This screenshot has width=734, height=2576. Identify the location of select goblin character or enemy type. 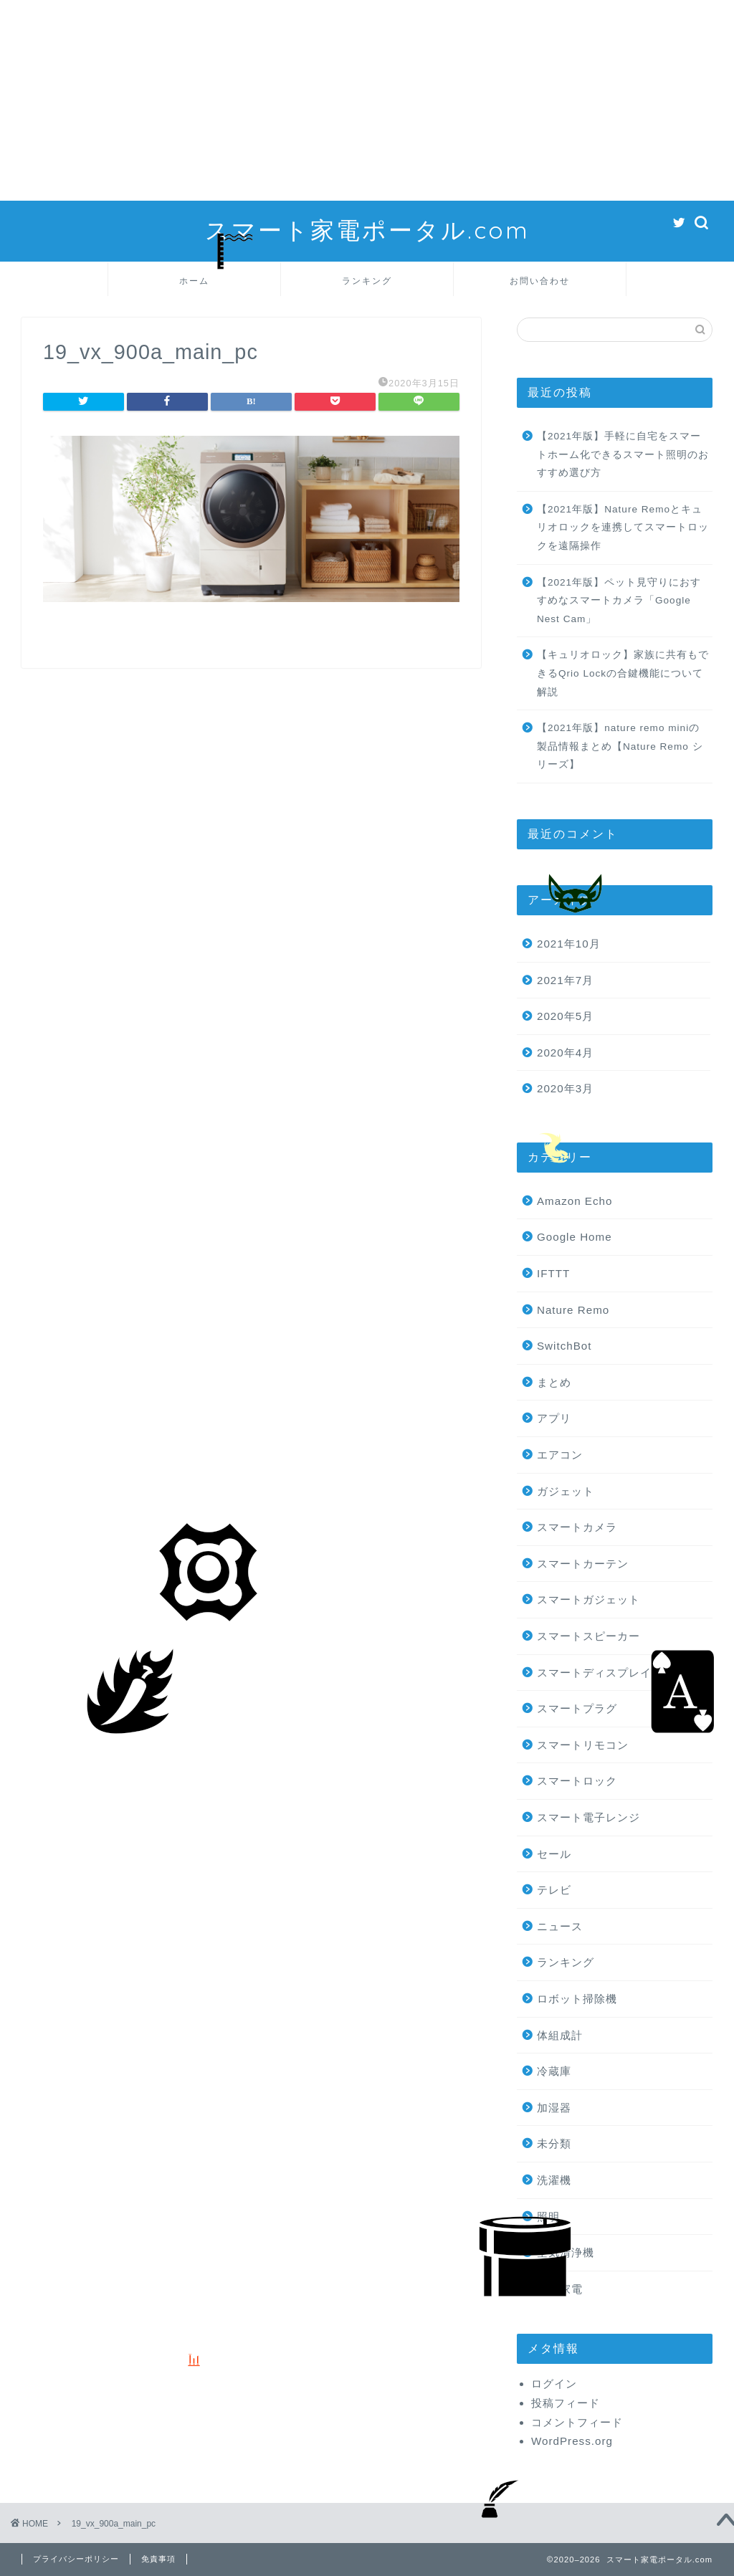
(575, 895).